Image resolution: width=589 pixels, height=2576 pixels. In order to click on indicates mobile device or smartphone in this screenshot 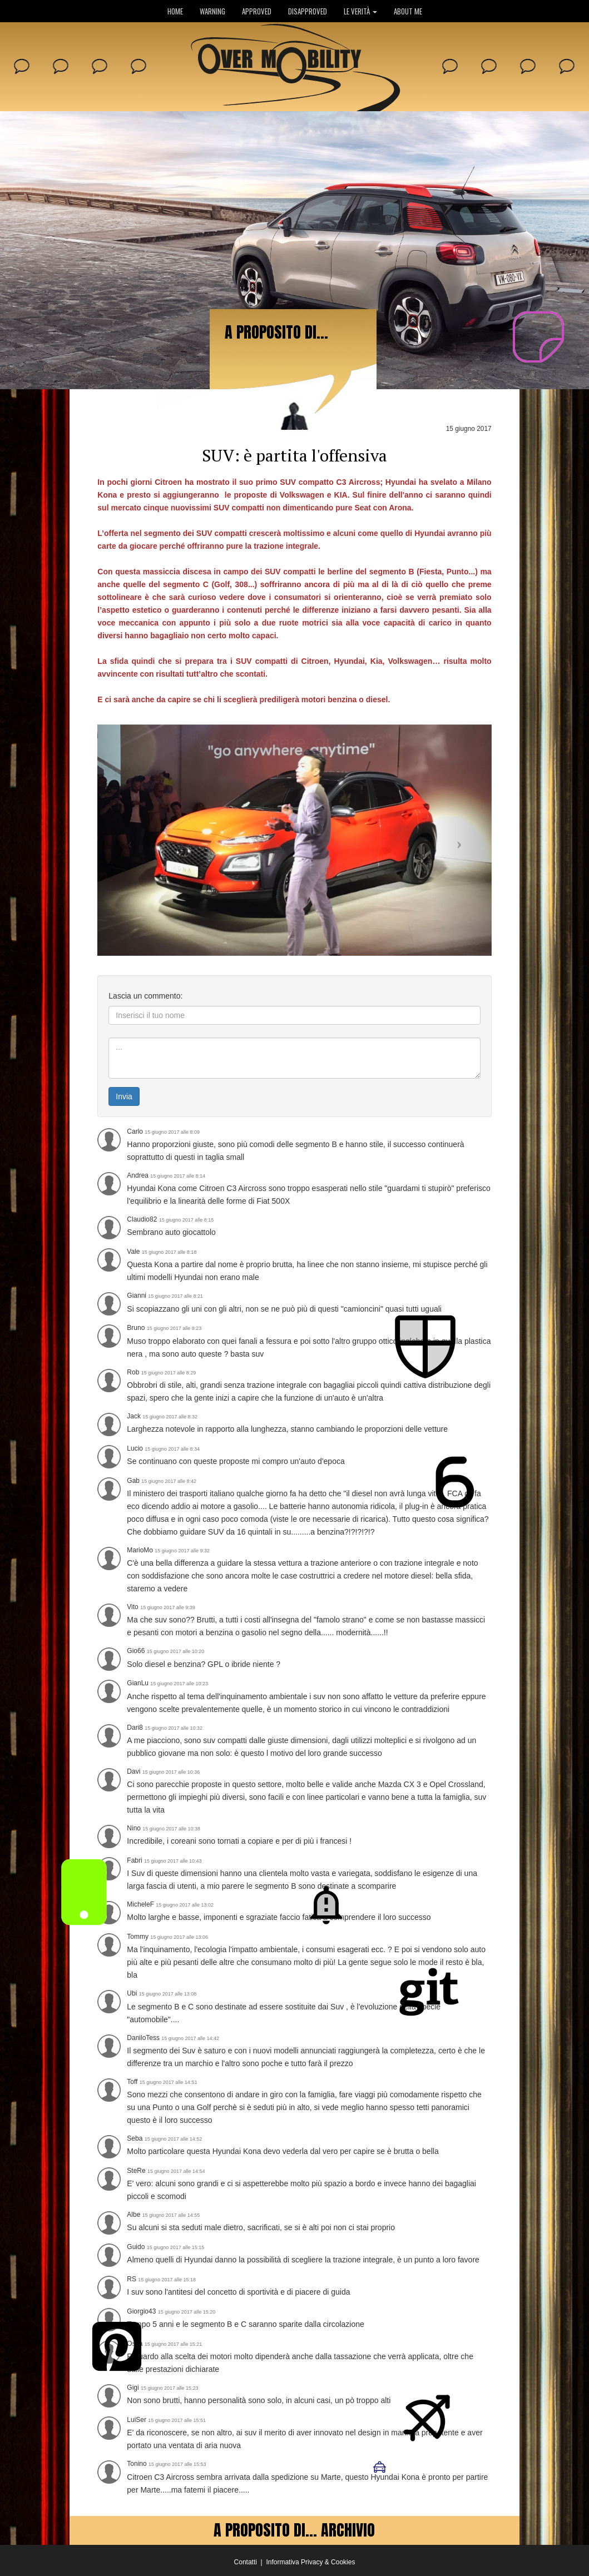, I will do `click(84, 1892)`.